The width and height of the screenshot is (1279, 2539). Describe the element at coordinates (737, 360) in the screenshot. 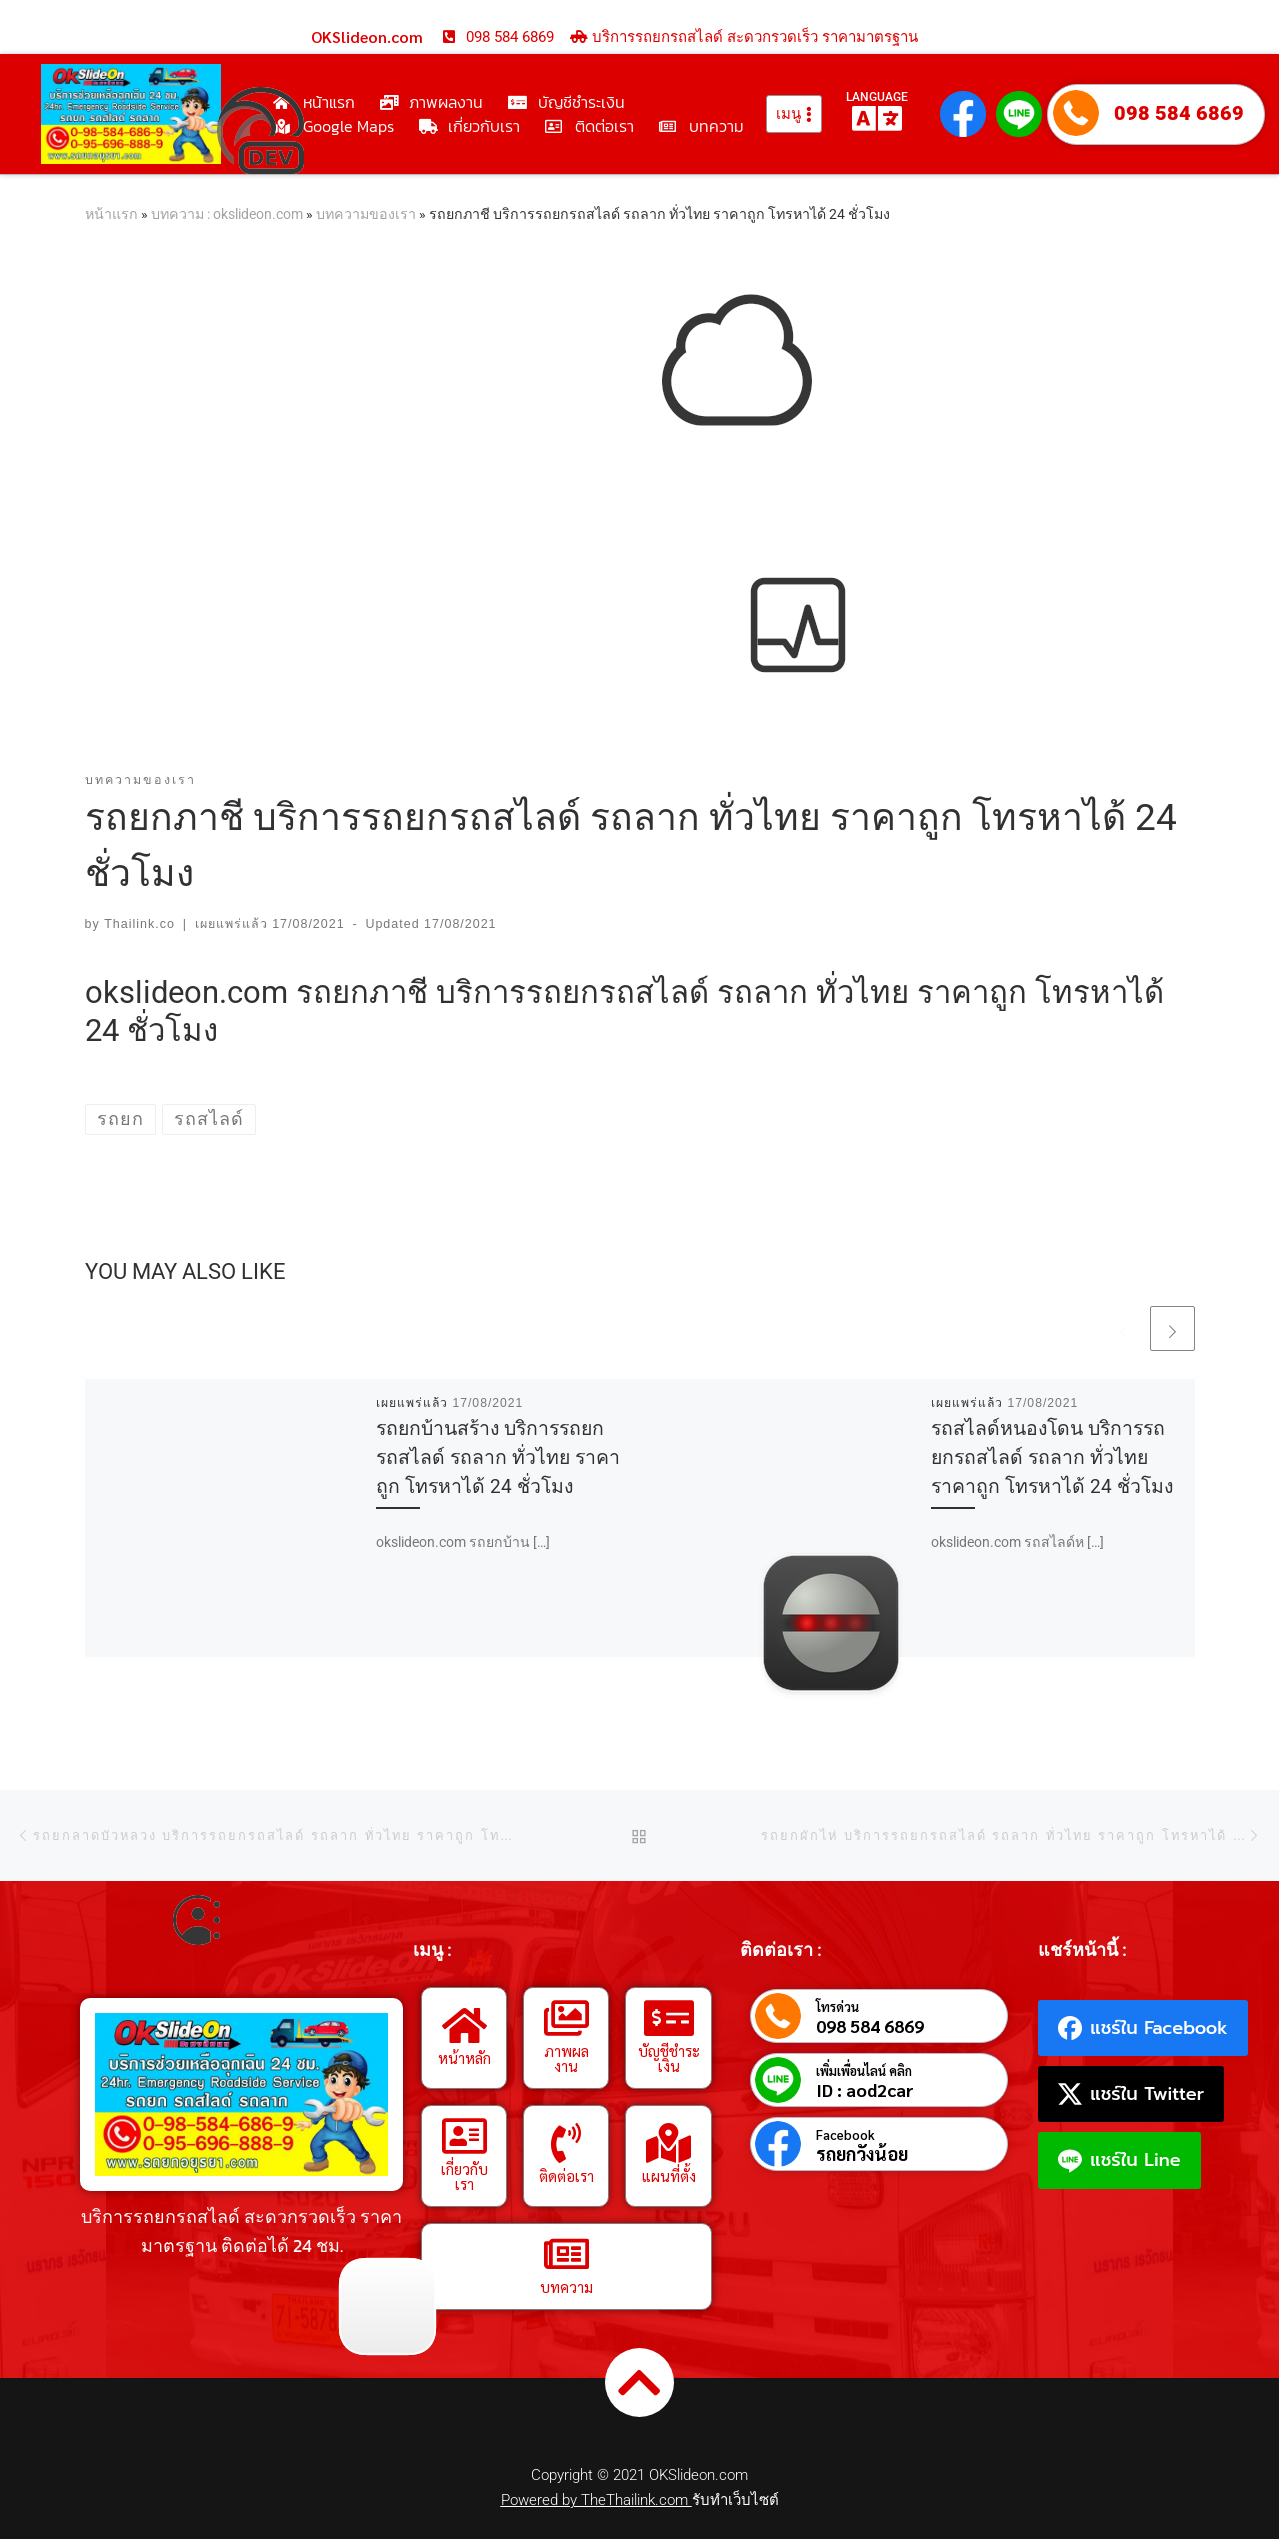

I see `access internet or cloud-based applications` at that location.